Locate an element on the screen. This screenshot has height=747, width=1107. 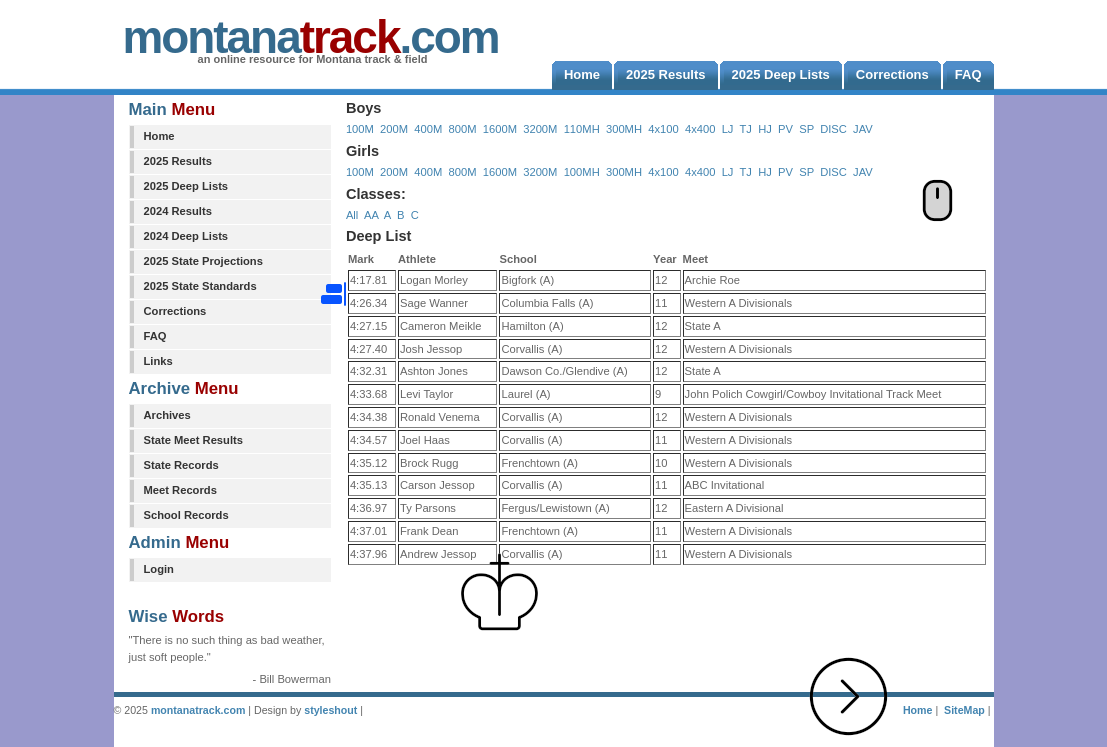
remove or delete royal/premium status is located at coordinates (499, 597).